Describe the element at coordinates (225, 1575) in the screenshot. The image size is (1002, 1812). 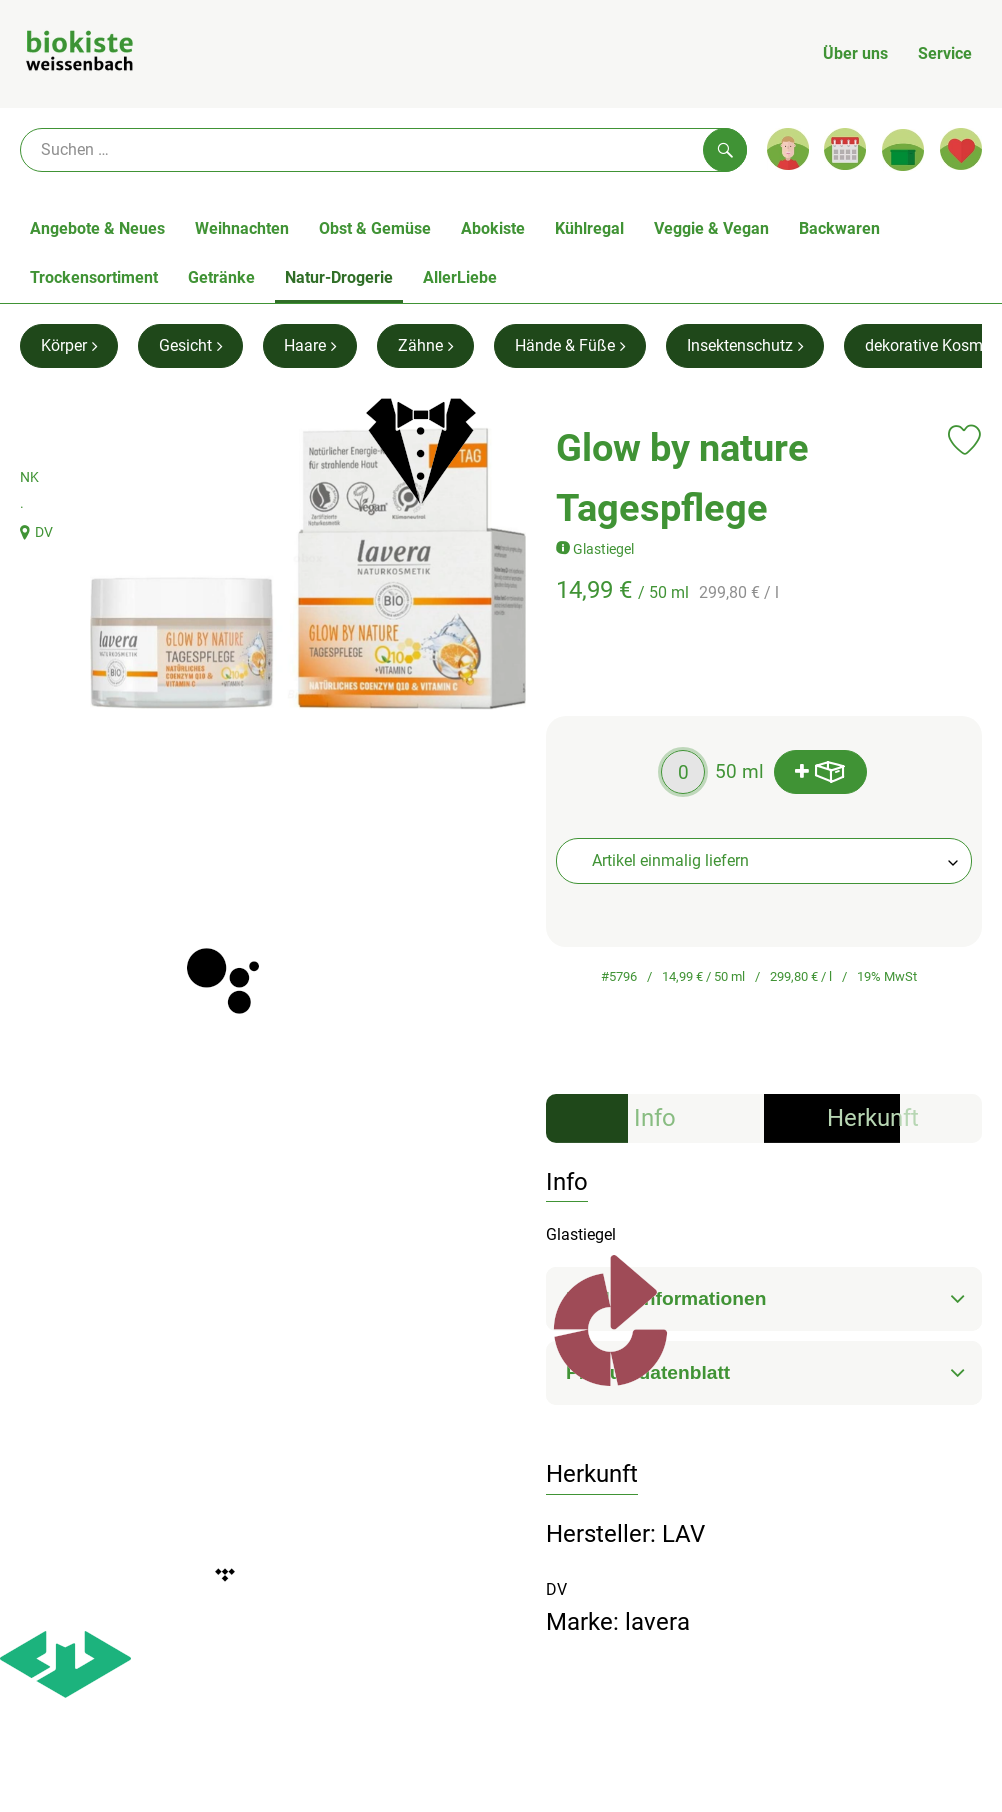
I see `open tidal music streaming app` at that location.